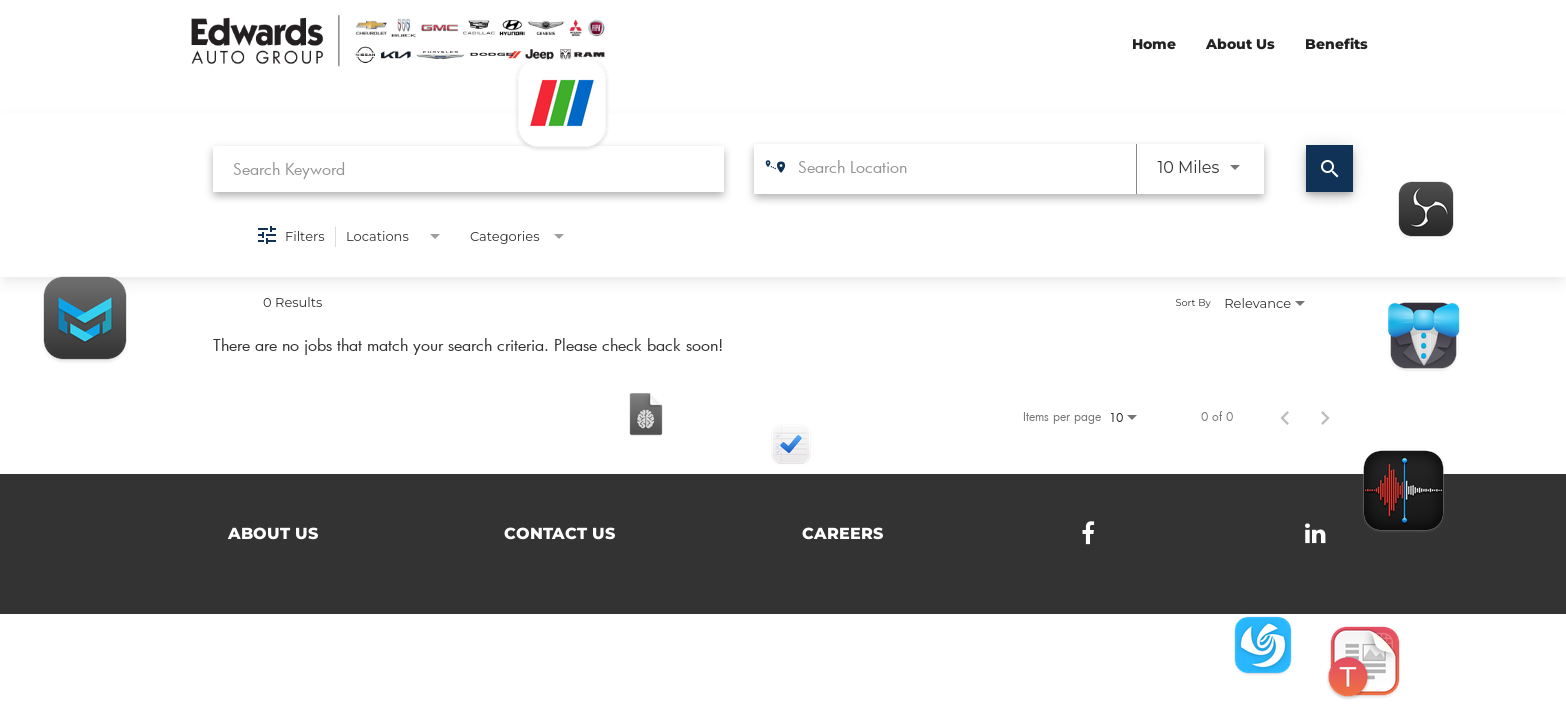 This screenshot has height=720, width=1566. What do you see at coordinates (1365, 661) in the screenshot?
I see `open FreeOffice TextMaker word processor` at bounding box center [1365, 661].